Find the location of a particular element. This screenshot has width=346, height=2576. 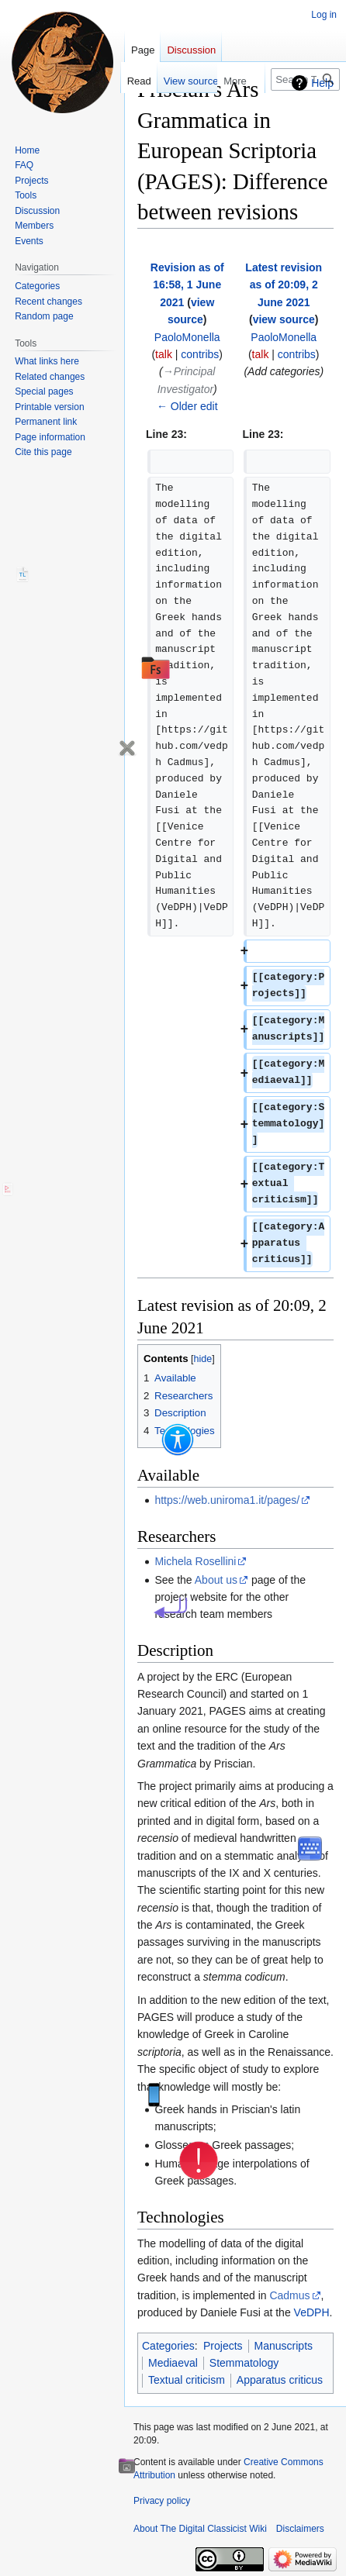

reply to all recipients of an email is located at coordinates (170, 1608).